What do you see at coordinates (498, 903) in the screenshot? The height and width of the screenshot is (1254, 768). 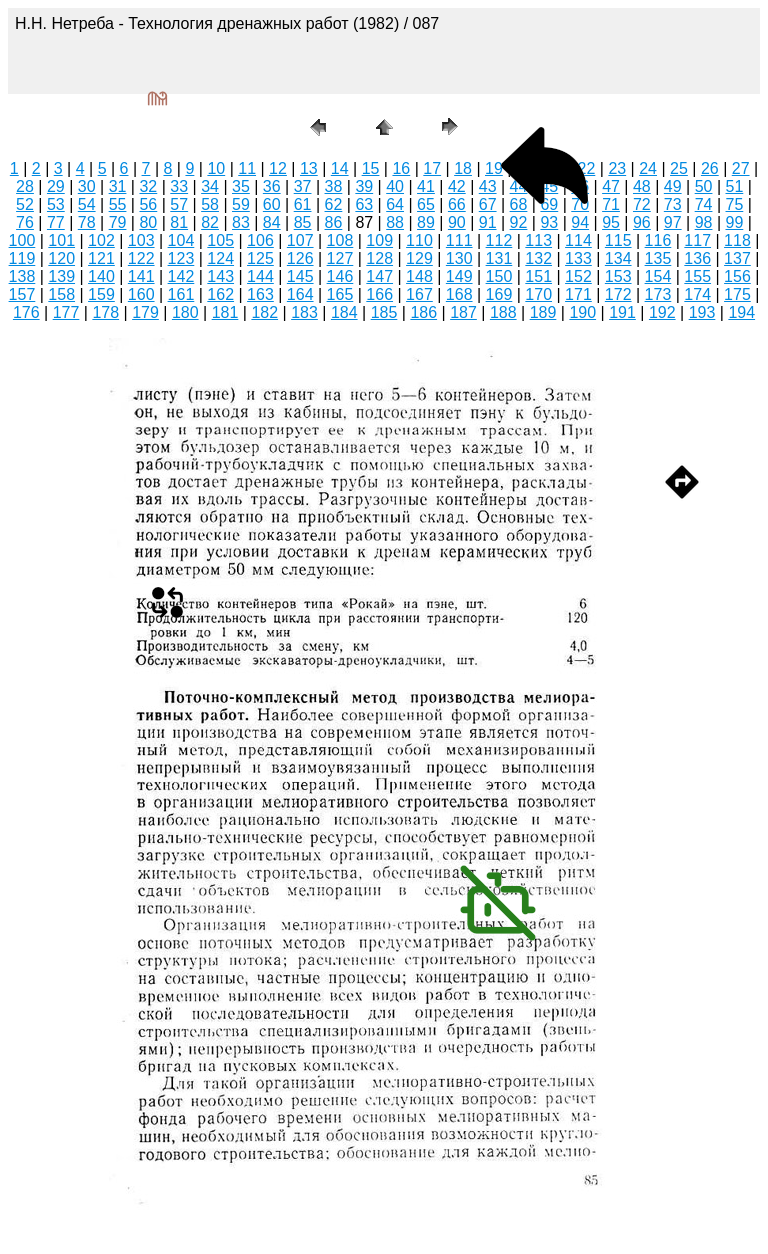 I see `disable bot or AI assistant` at bounding box center [498, 903].